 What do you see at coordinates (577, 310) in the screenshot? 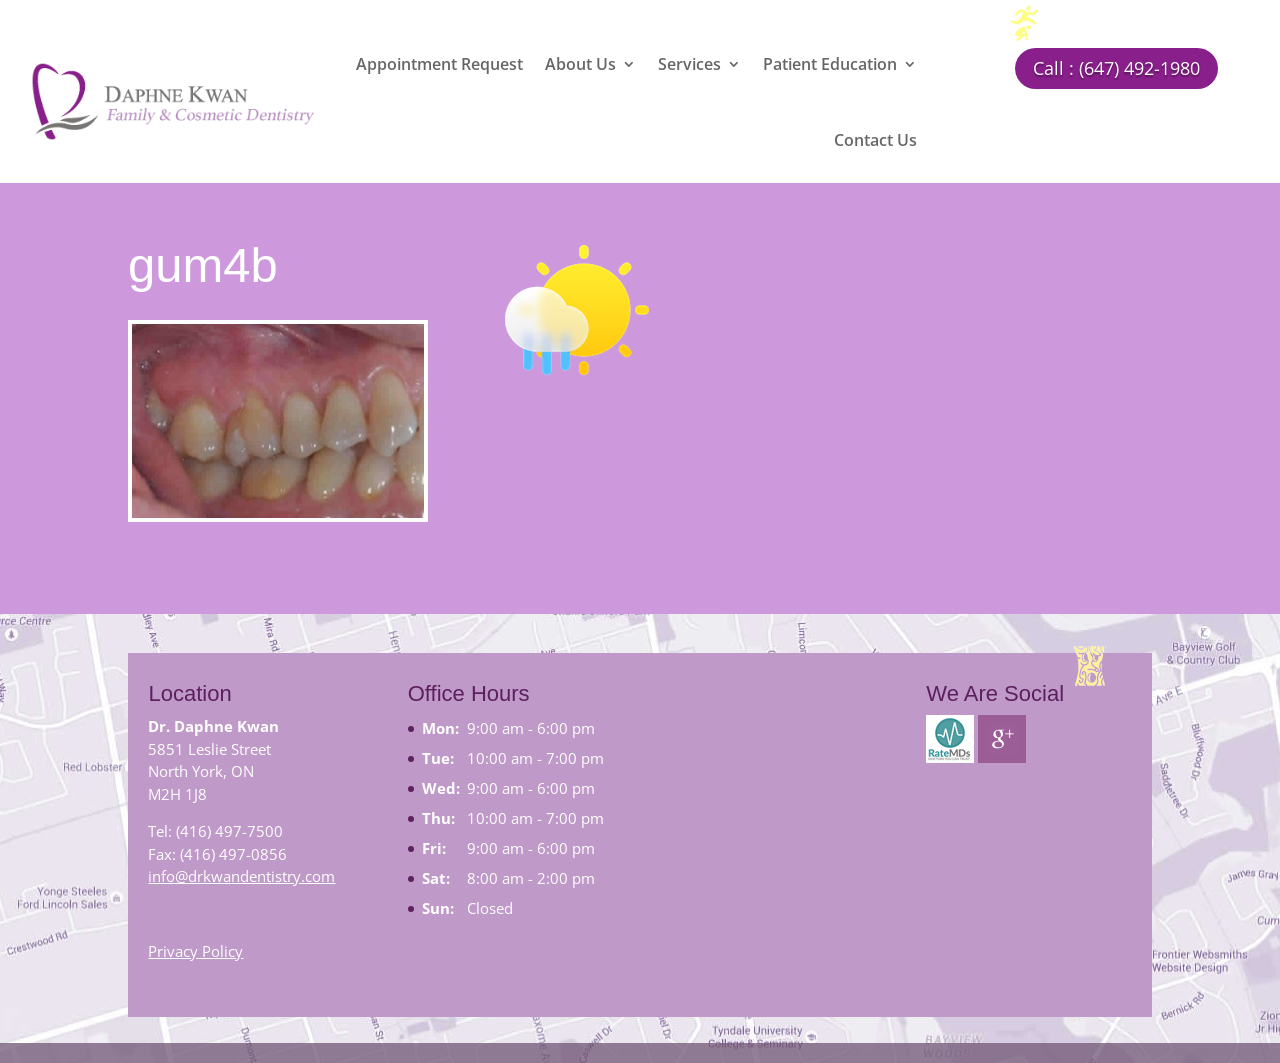
I see `indicates rainy weather with daytime sun breaks` at bounding box center [577, 310].